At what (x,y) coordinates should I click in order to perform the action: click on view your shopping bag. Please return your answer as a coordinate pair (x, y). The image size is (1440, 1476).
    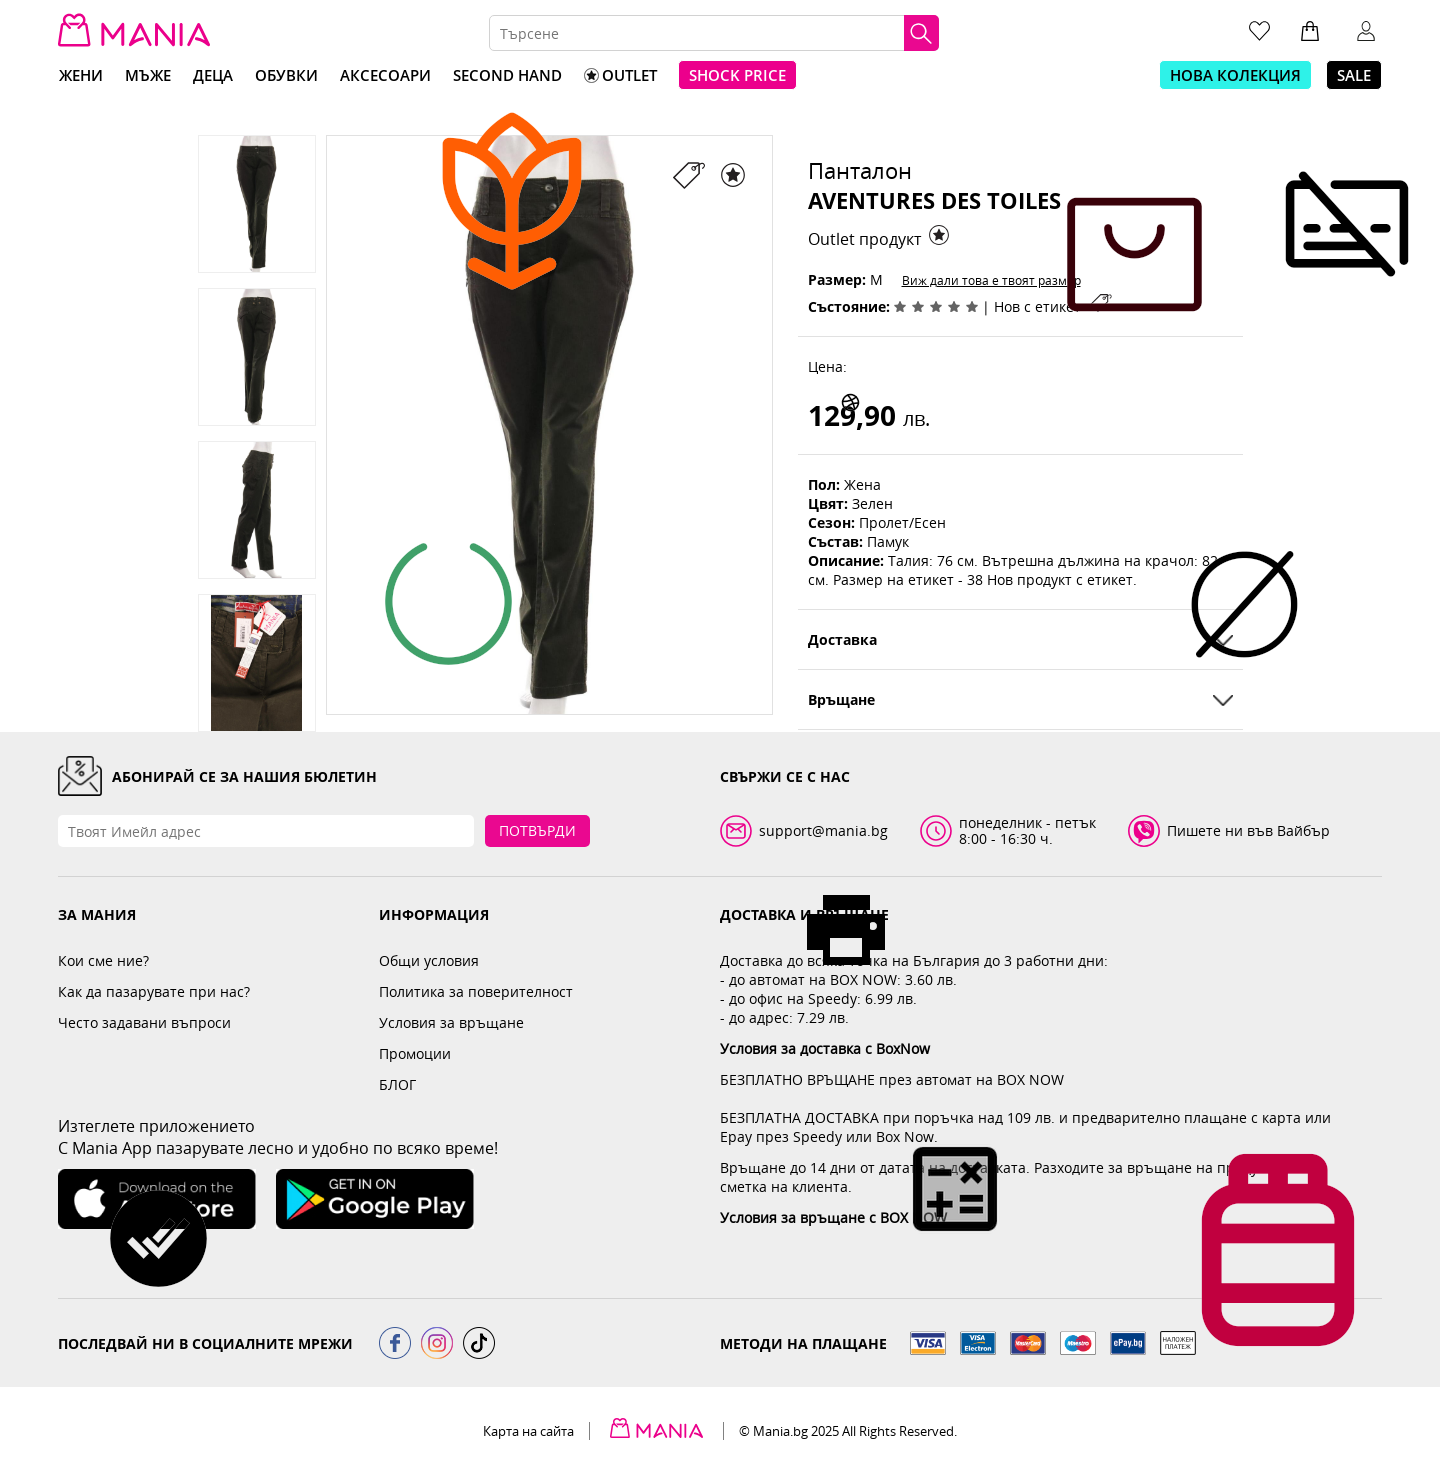
    Looking at the image, I should click on (1134, 254).